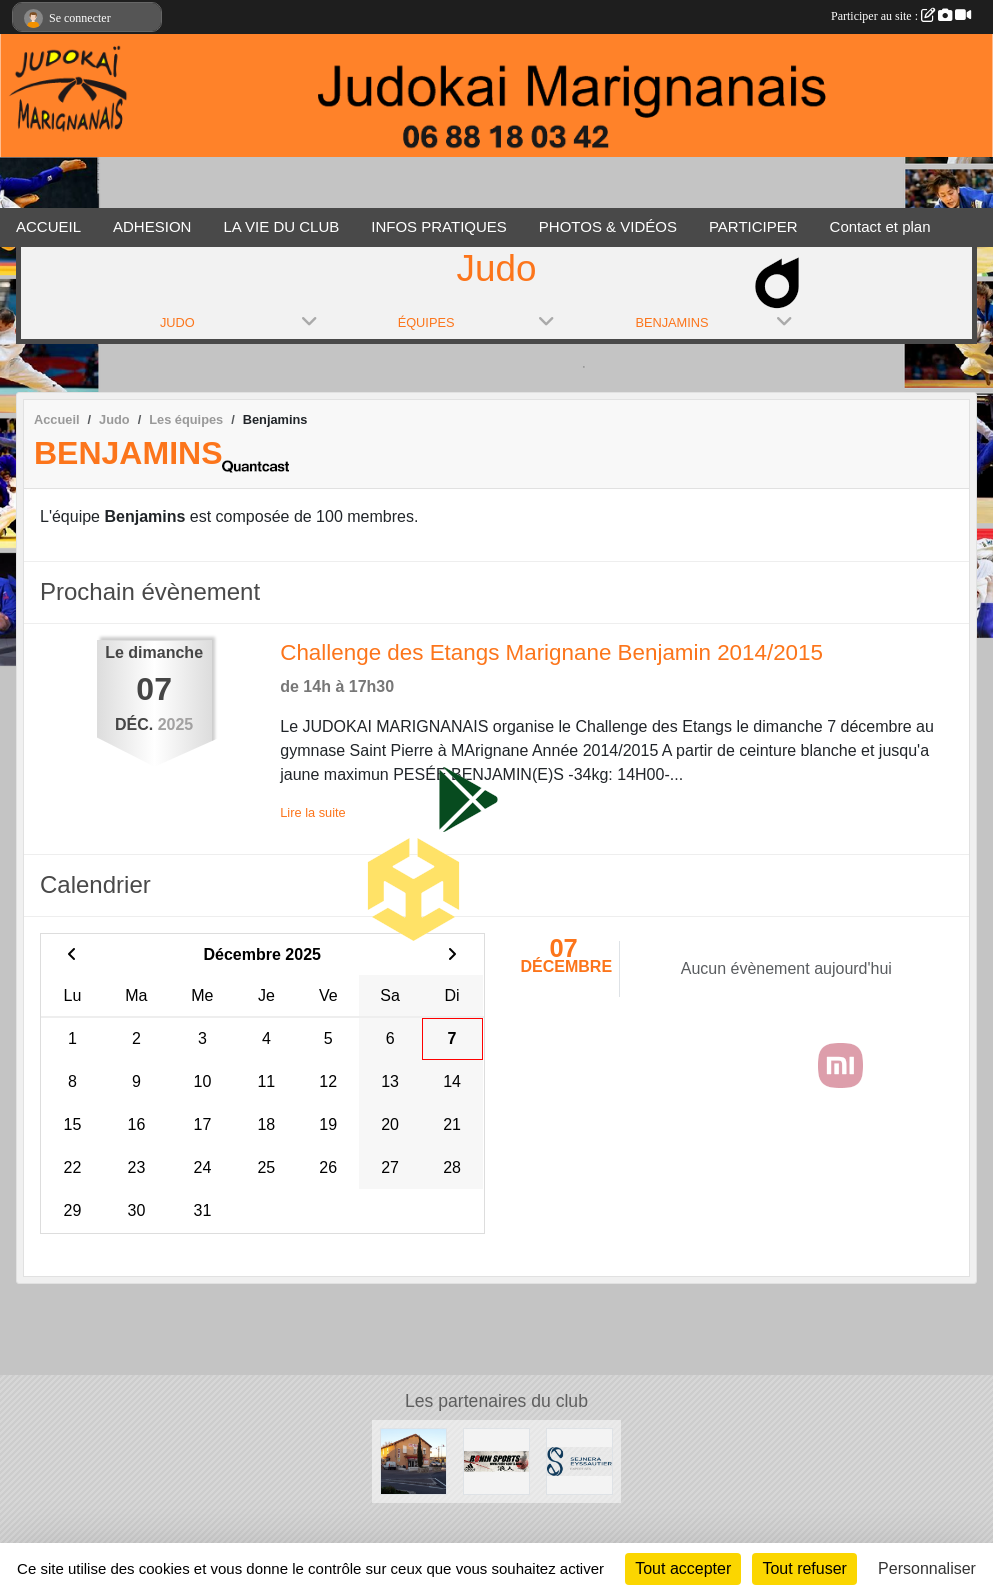 This screenshot has height=1595, width=993. What do you see at coordinates (255, 466) in the screenshot?
I see `quantcast company logo` at bounding box center [255, 466].